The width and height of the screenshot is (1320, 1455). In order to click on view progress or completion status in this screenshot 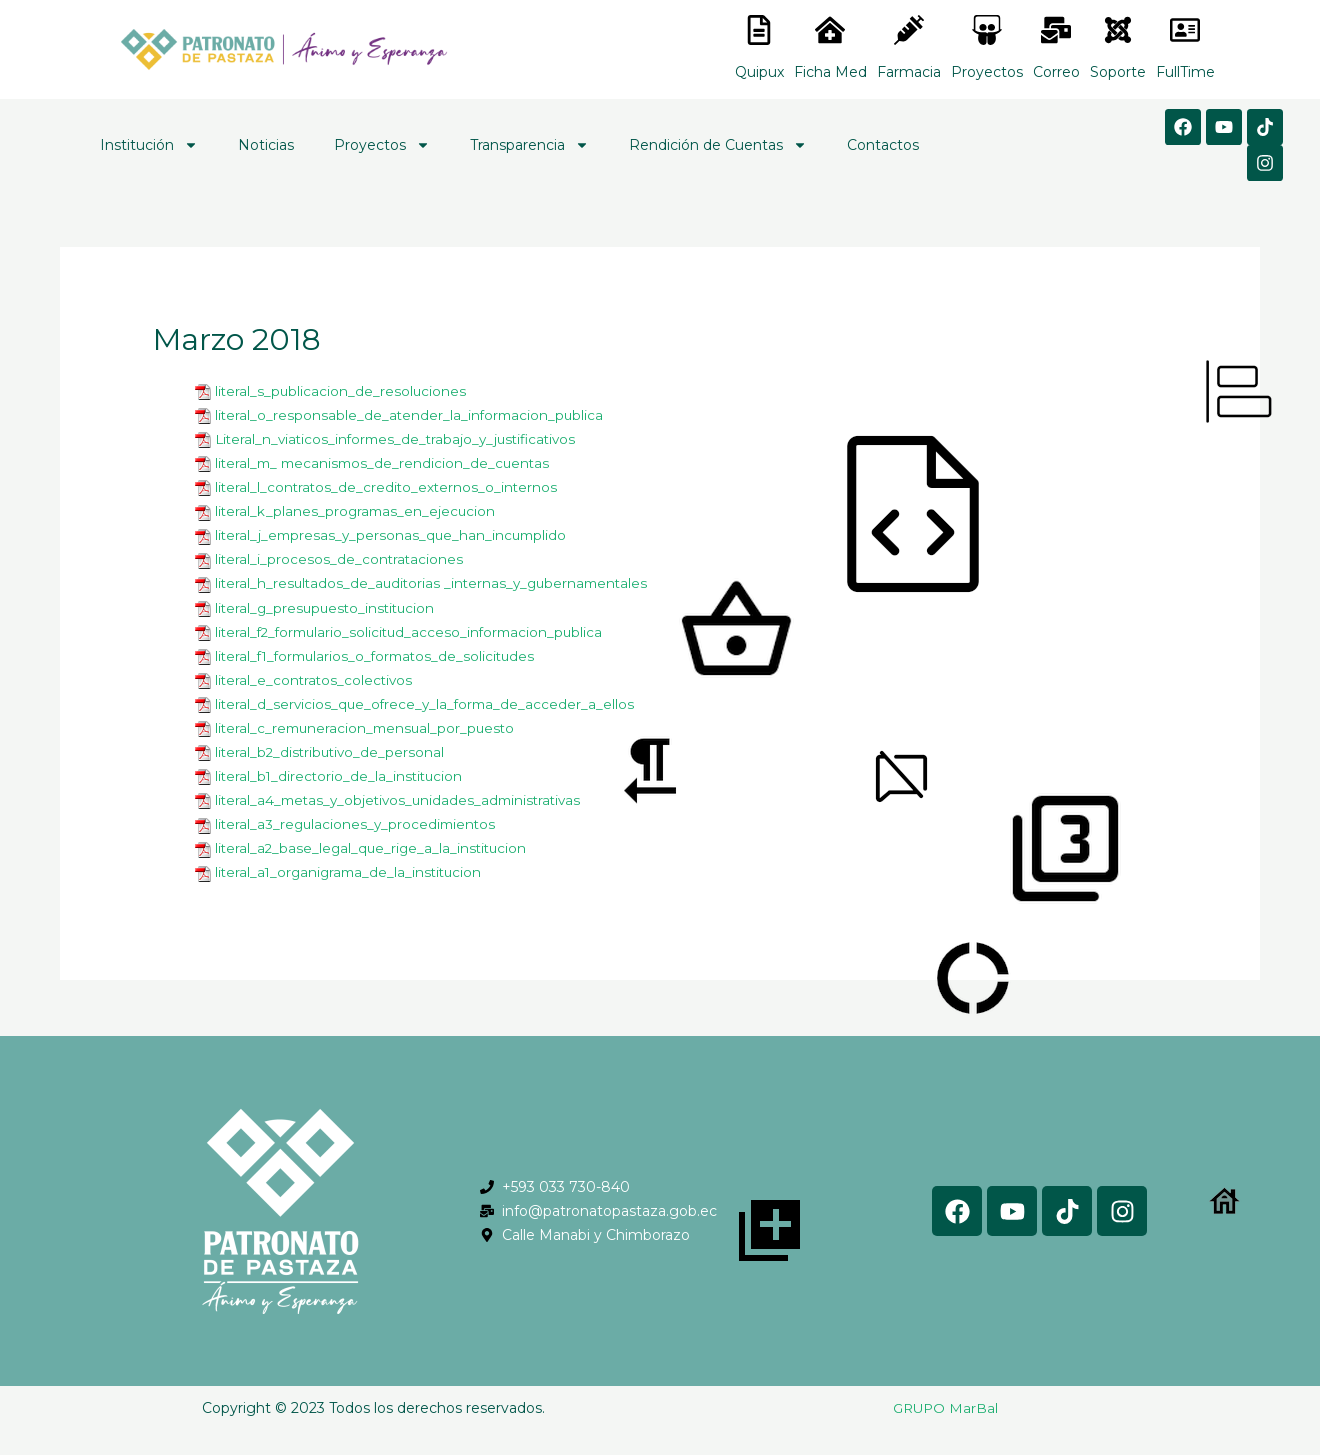, I will do `click(973, 978)`.